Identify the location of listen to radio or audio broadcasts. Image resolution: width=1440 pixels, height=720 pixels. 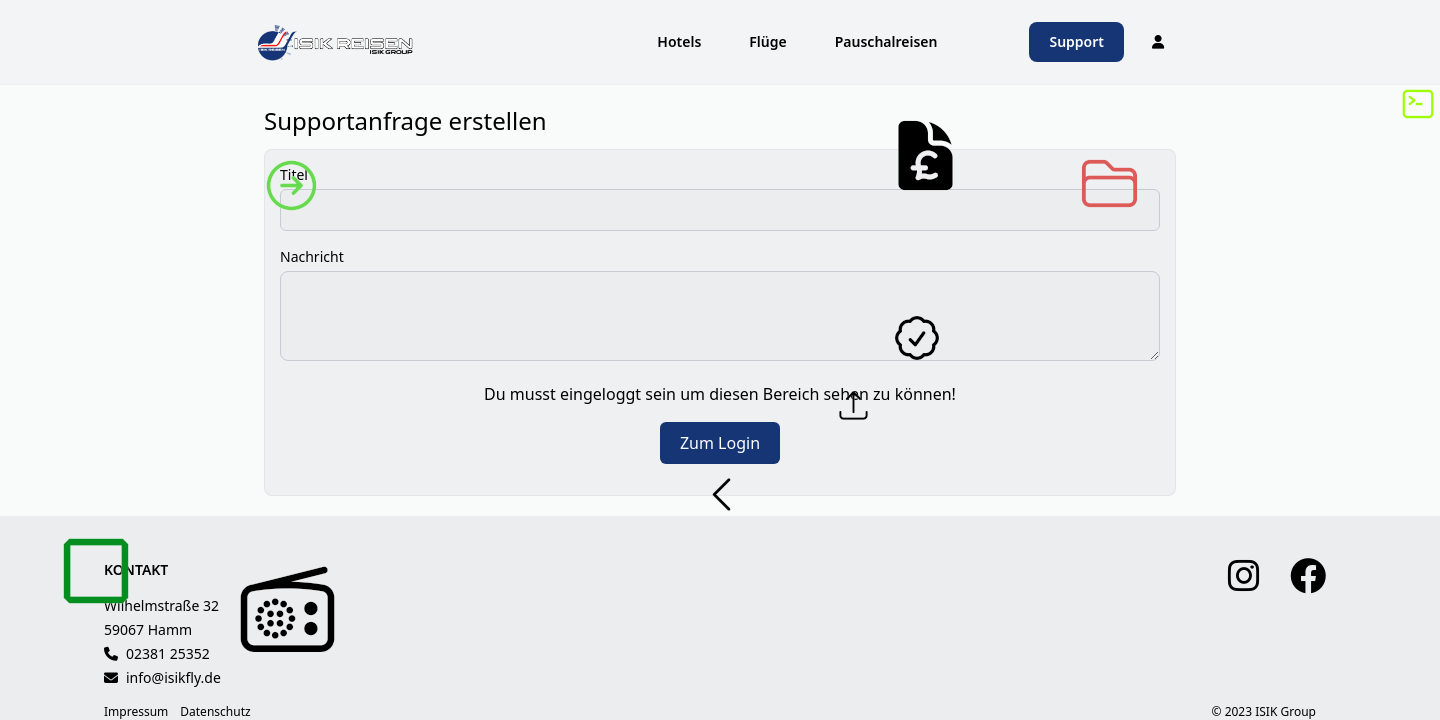
(287, 608).